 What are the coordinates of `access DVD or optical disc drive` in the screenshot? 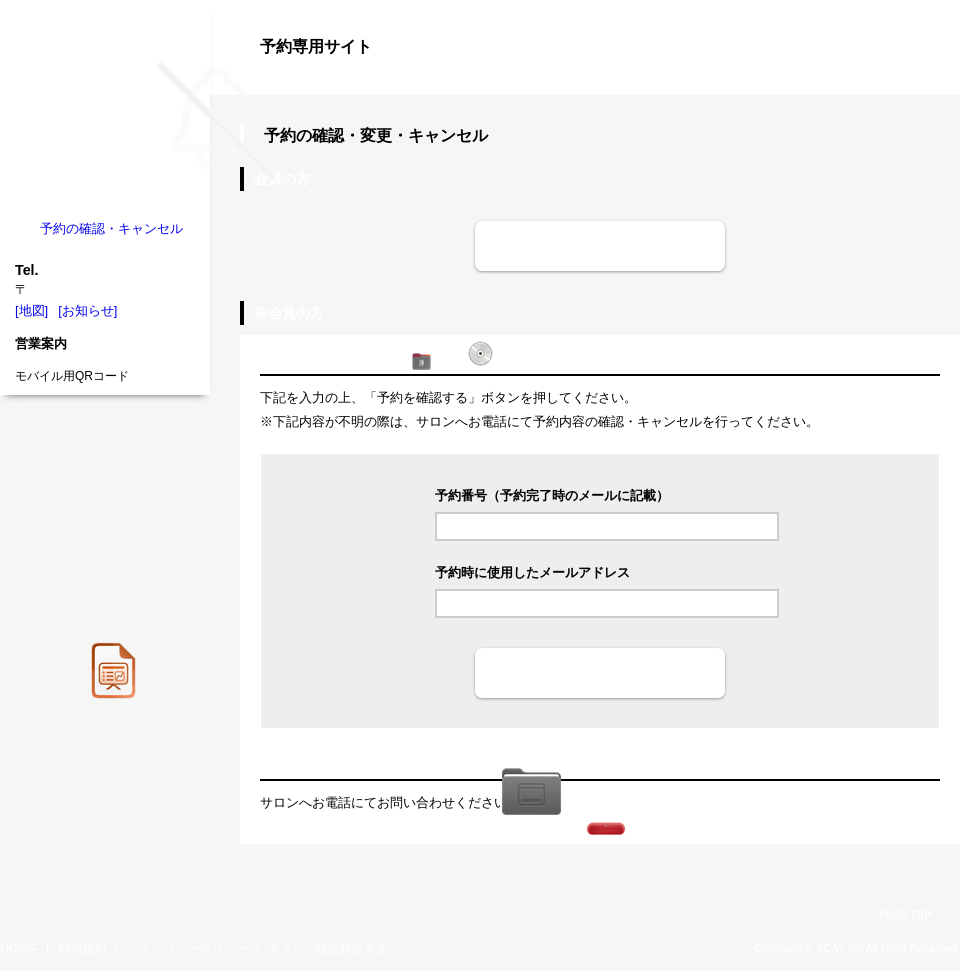 It's located at (480, 353).